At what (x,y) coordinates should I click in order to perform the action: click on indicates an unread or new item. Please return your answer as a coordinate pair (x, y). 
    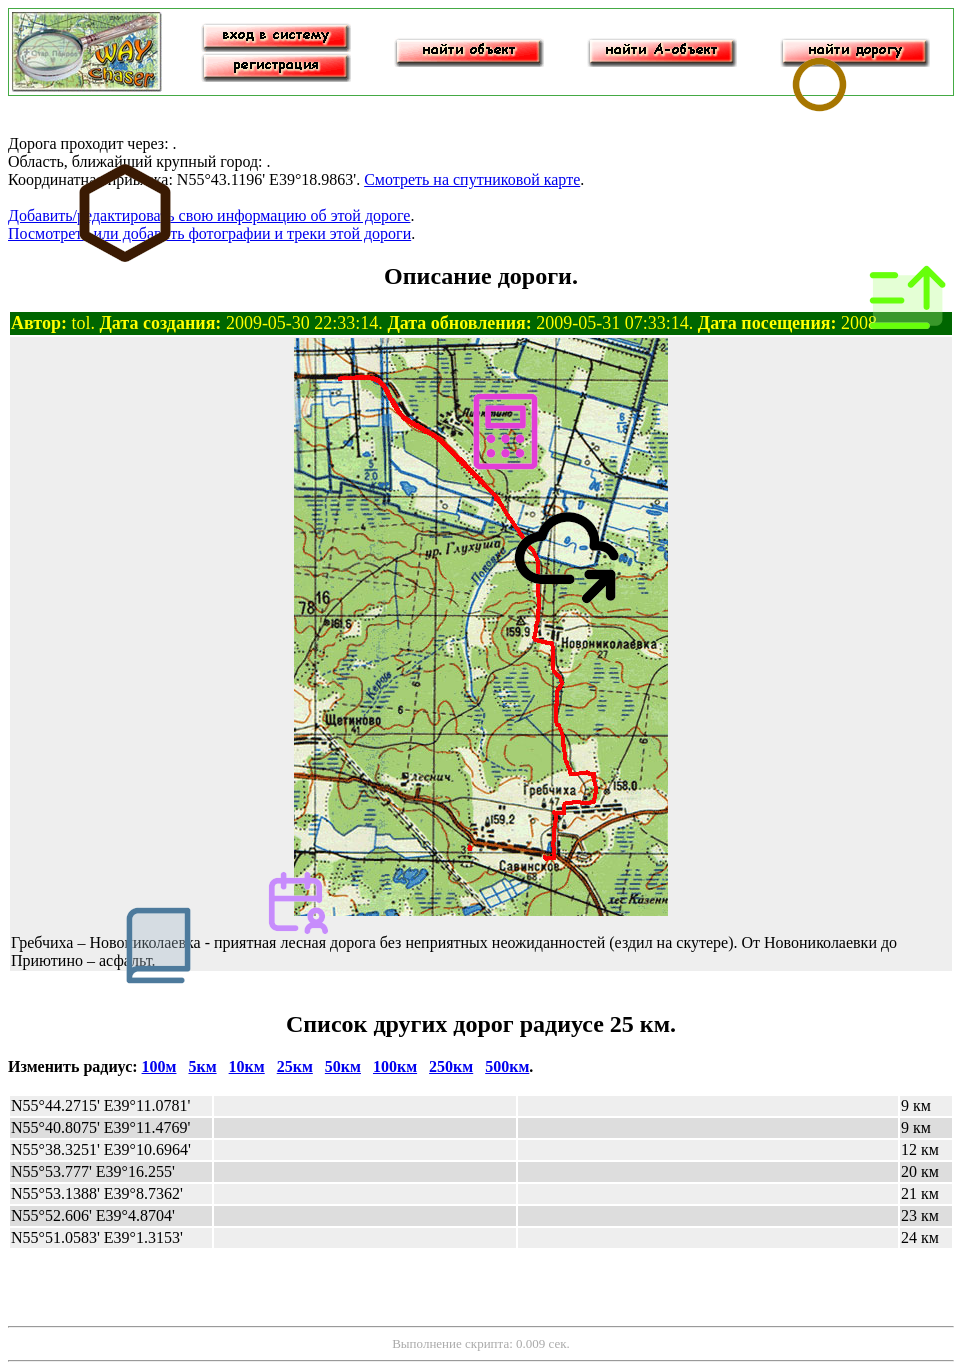
    Looking at the image, I should click on (819, 84).